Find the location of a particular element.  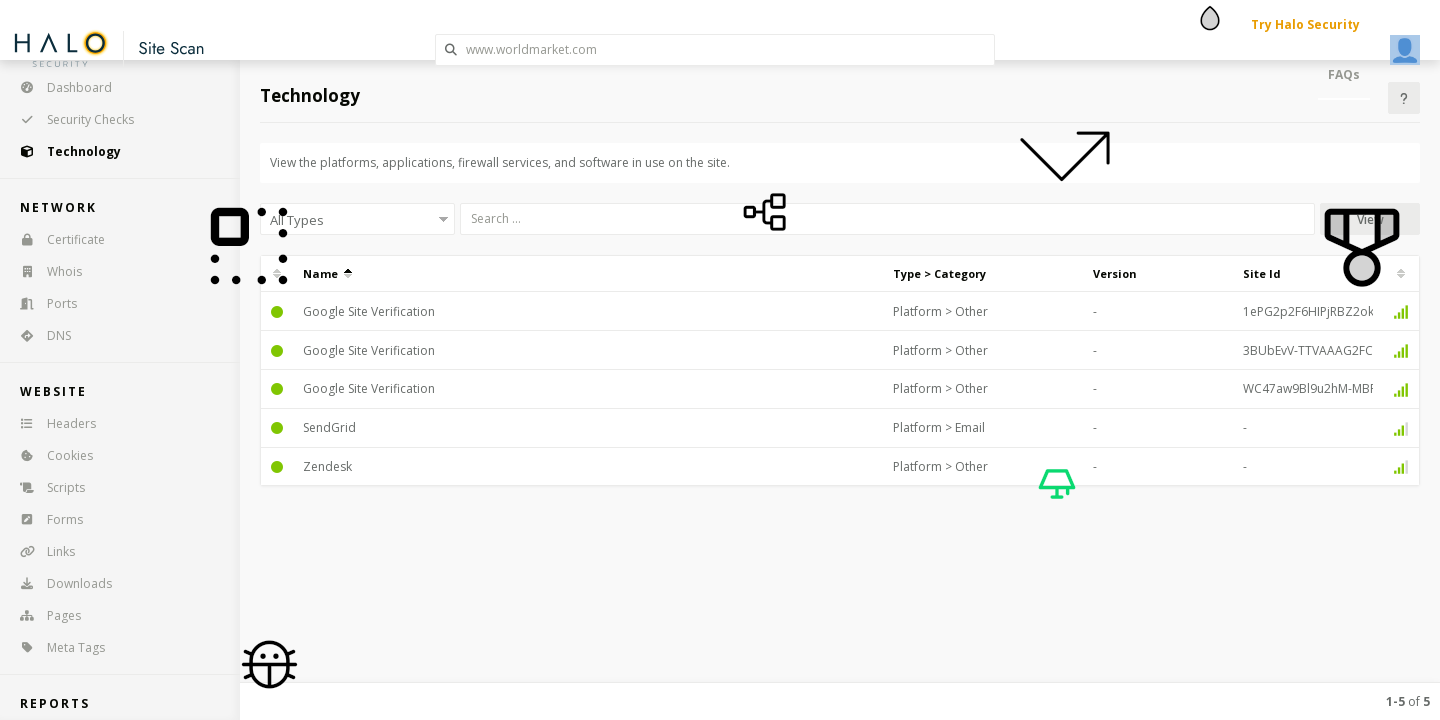

report a bug or issue is located at coordinates (269, 664).